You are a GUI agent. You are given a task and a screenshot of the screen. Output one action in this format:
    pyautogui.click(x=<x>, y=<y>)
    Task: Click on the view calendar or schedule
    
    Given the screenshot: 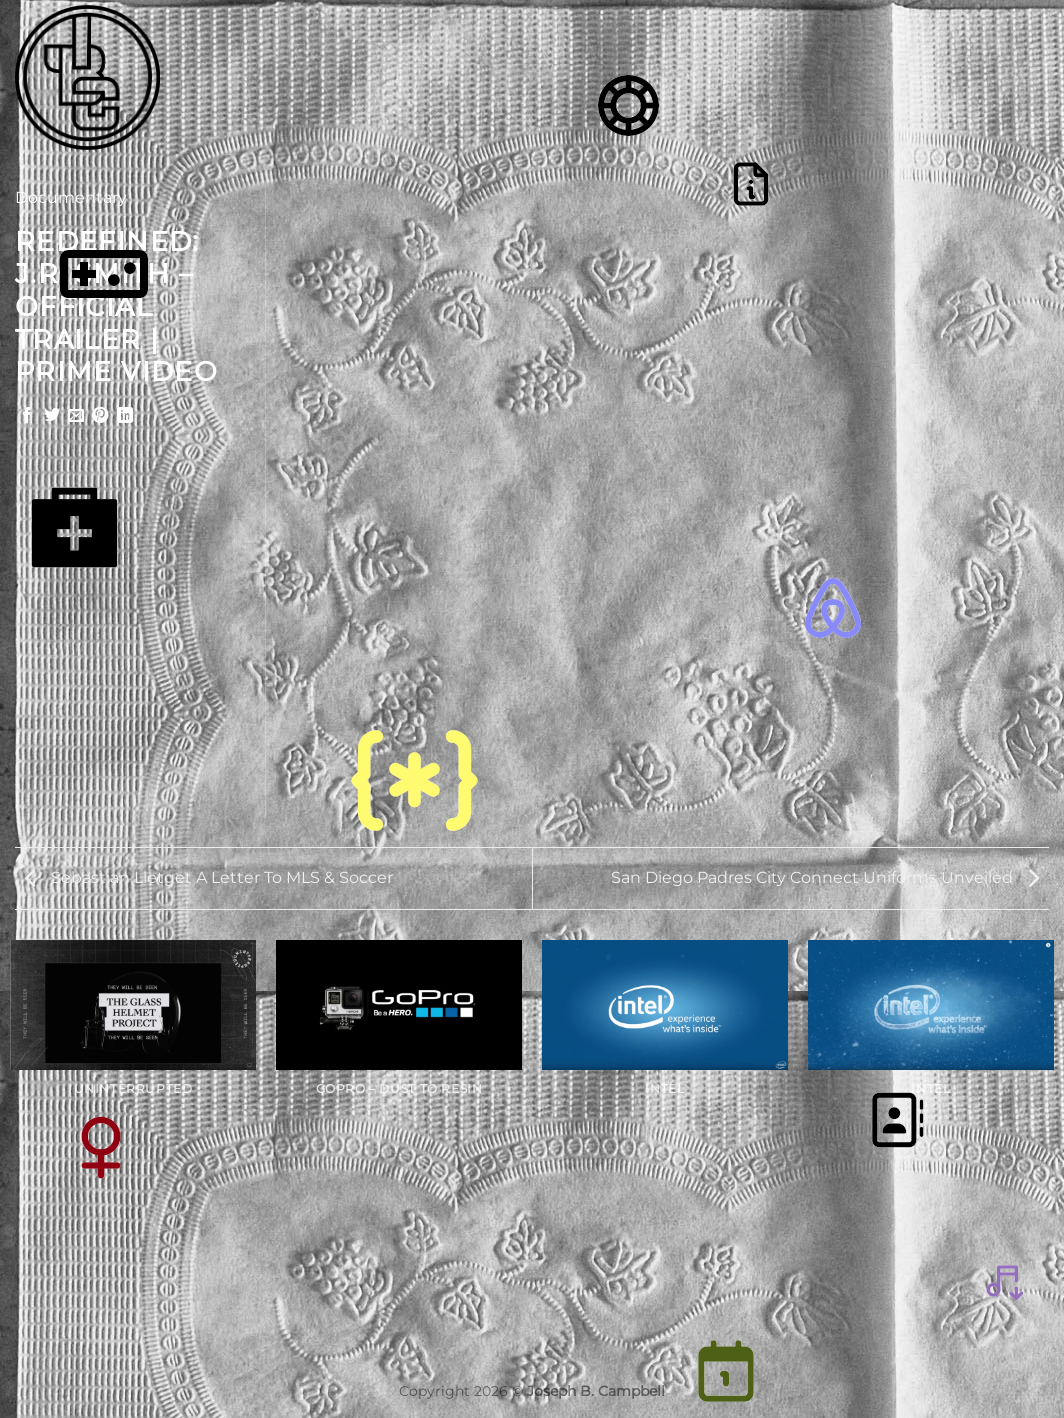 What is the action you would take?
    pyautogui.click(x=726, y=1371)
    